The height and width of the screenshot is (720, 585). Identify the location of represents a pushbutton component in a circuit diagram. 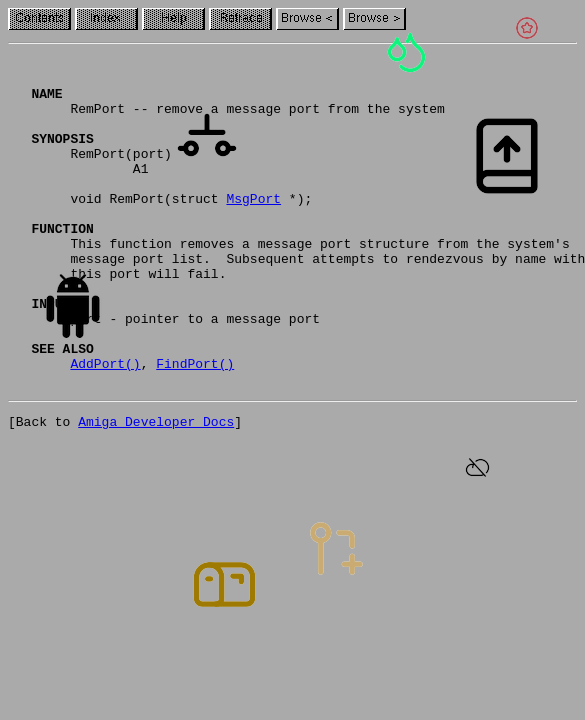
(207, 135).